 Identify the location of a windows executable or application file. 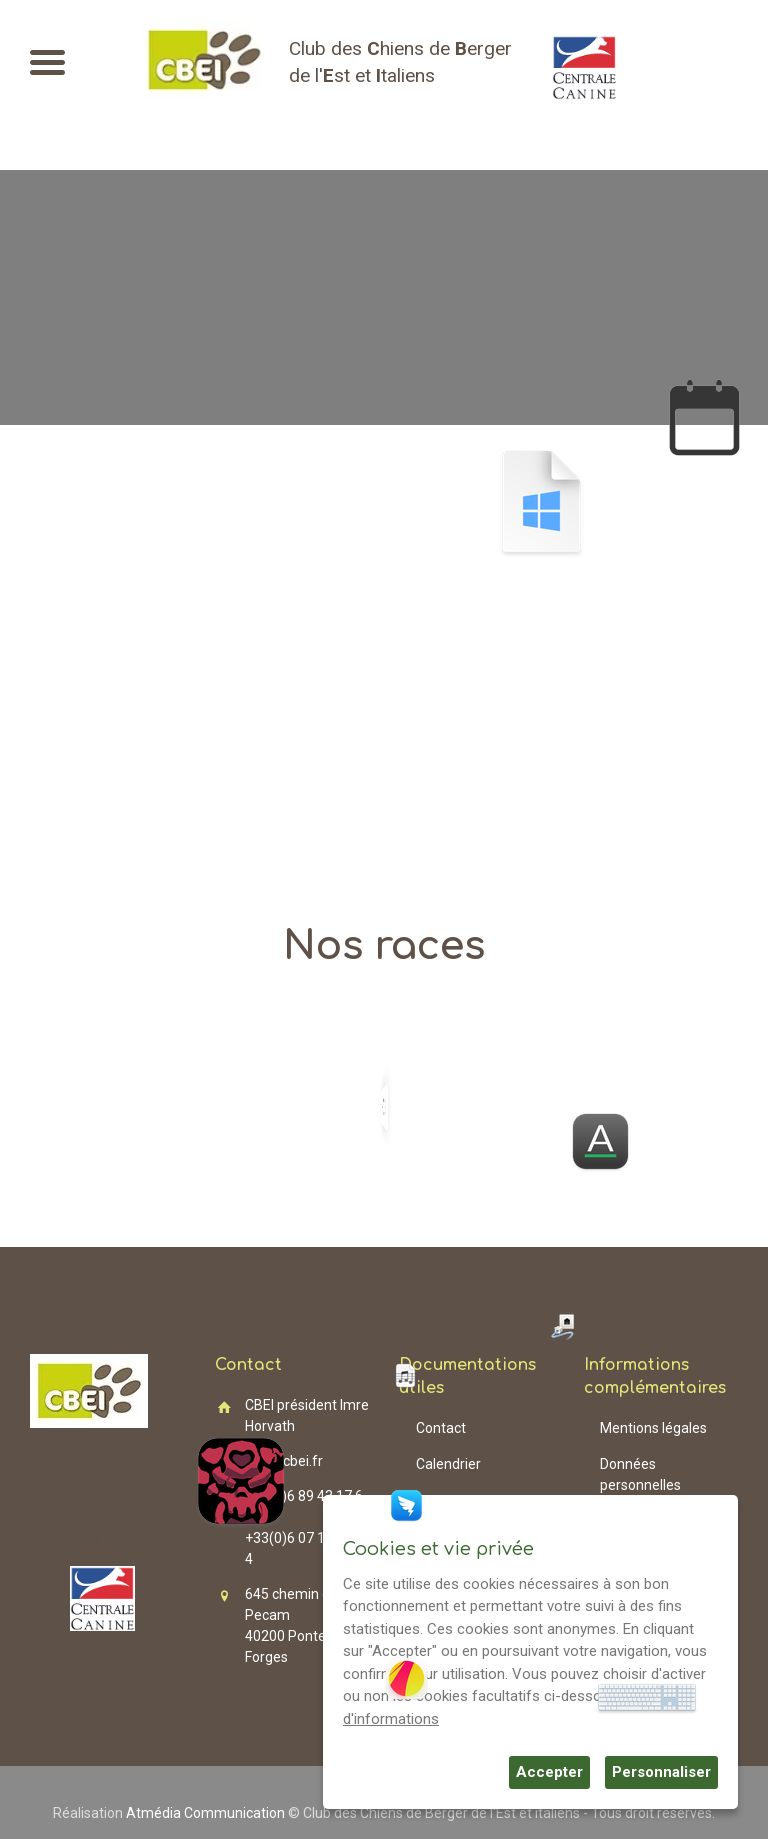
(541, 503).